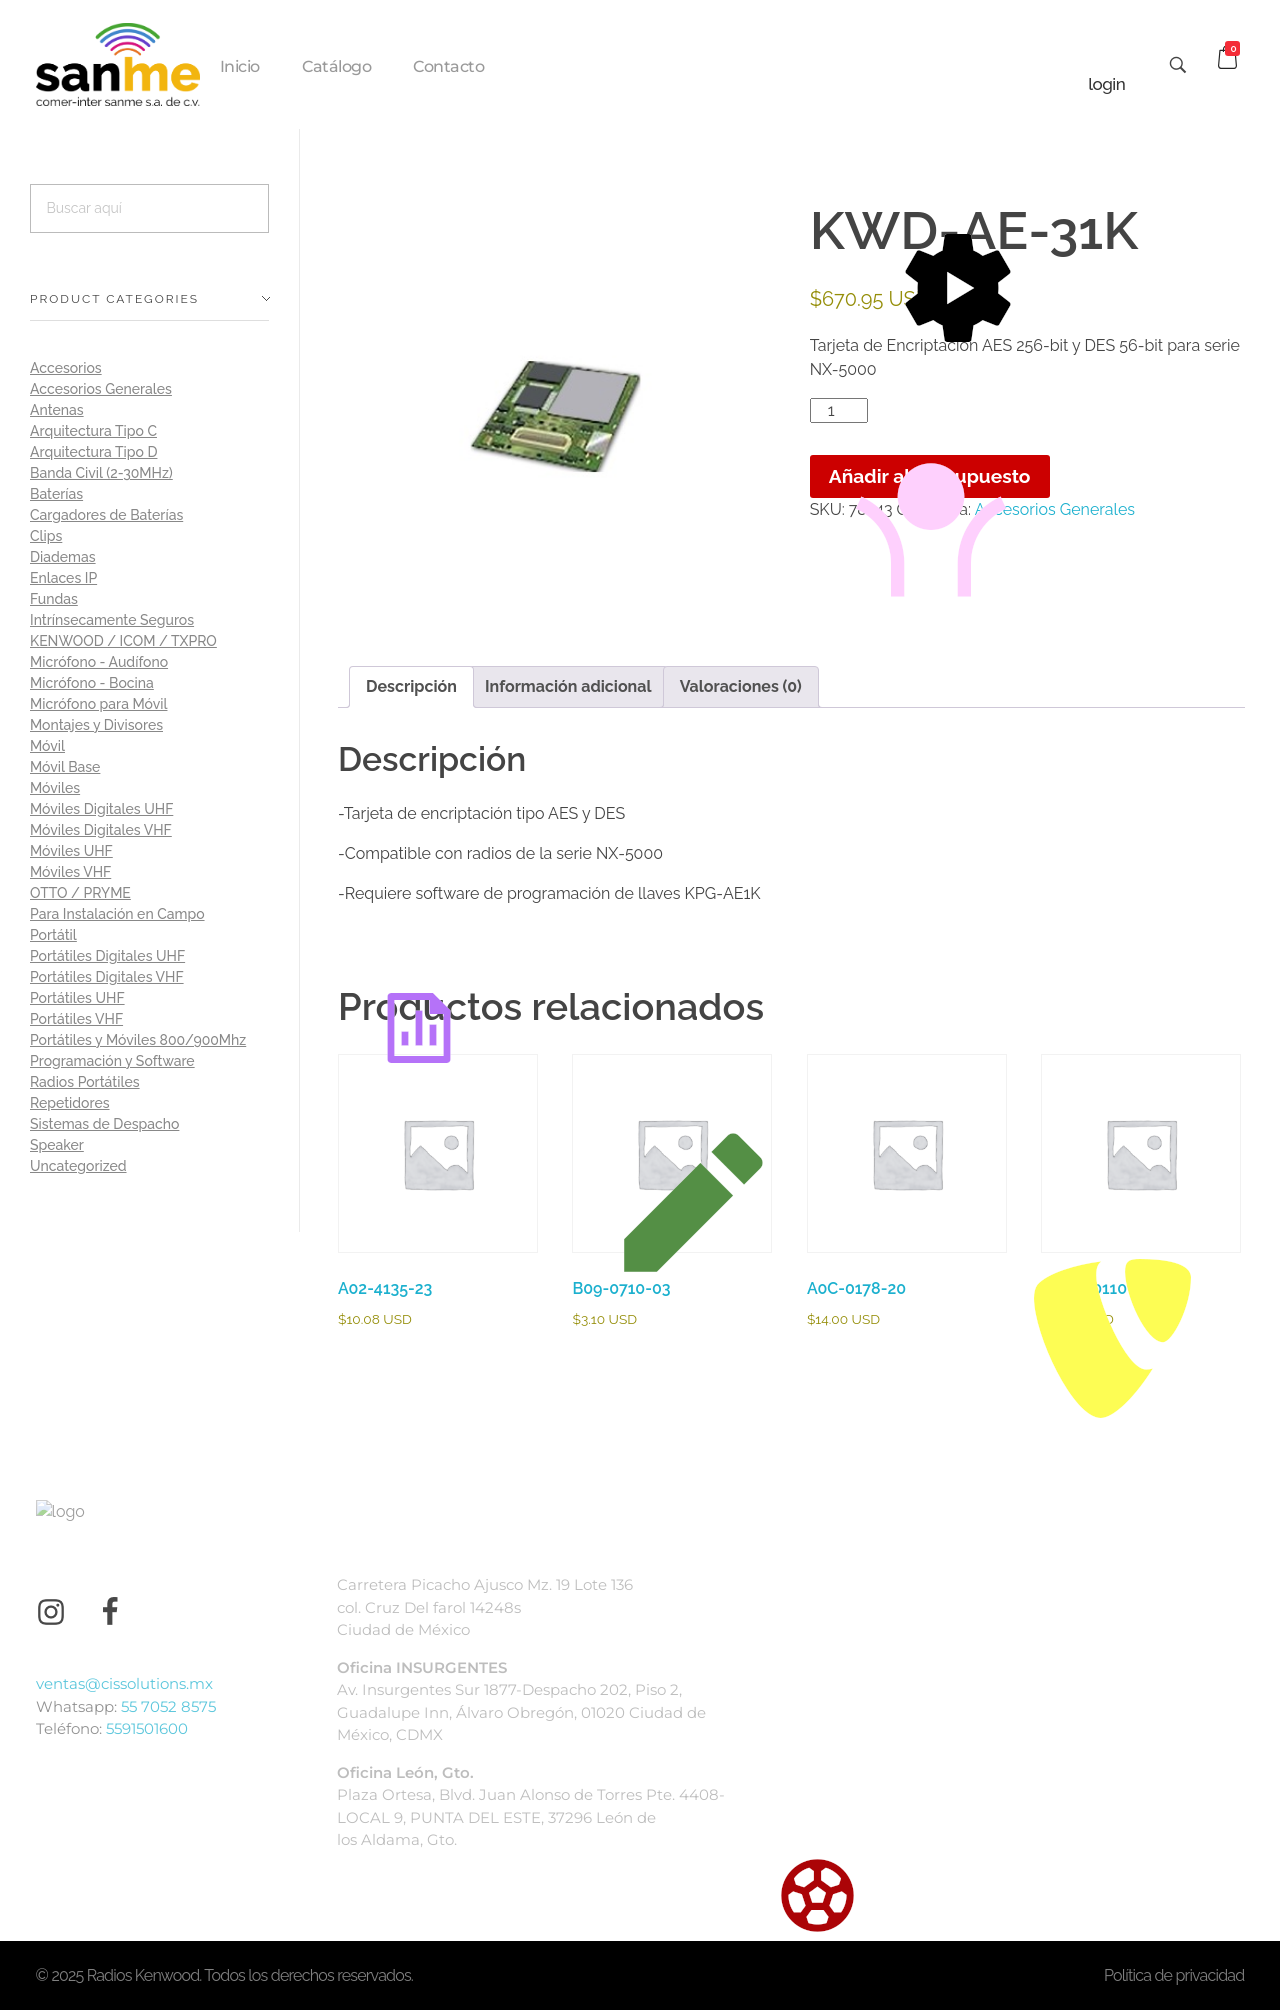 The height and width of the screenshot is (2010, 1280). I want to click on view report or analytics document, so click(419, 1028).